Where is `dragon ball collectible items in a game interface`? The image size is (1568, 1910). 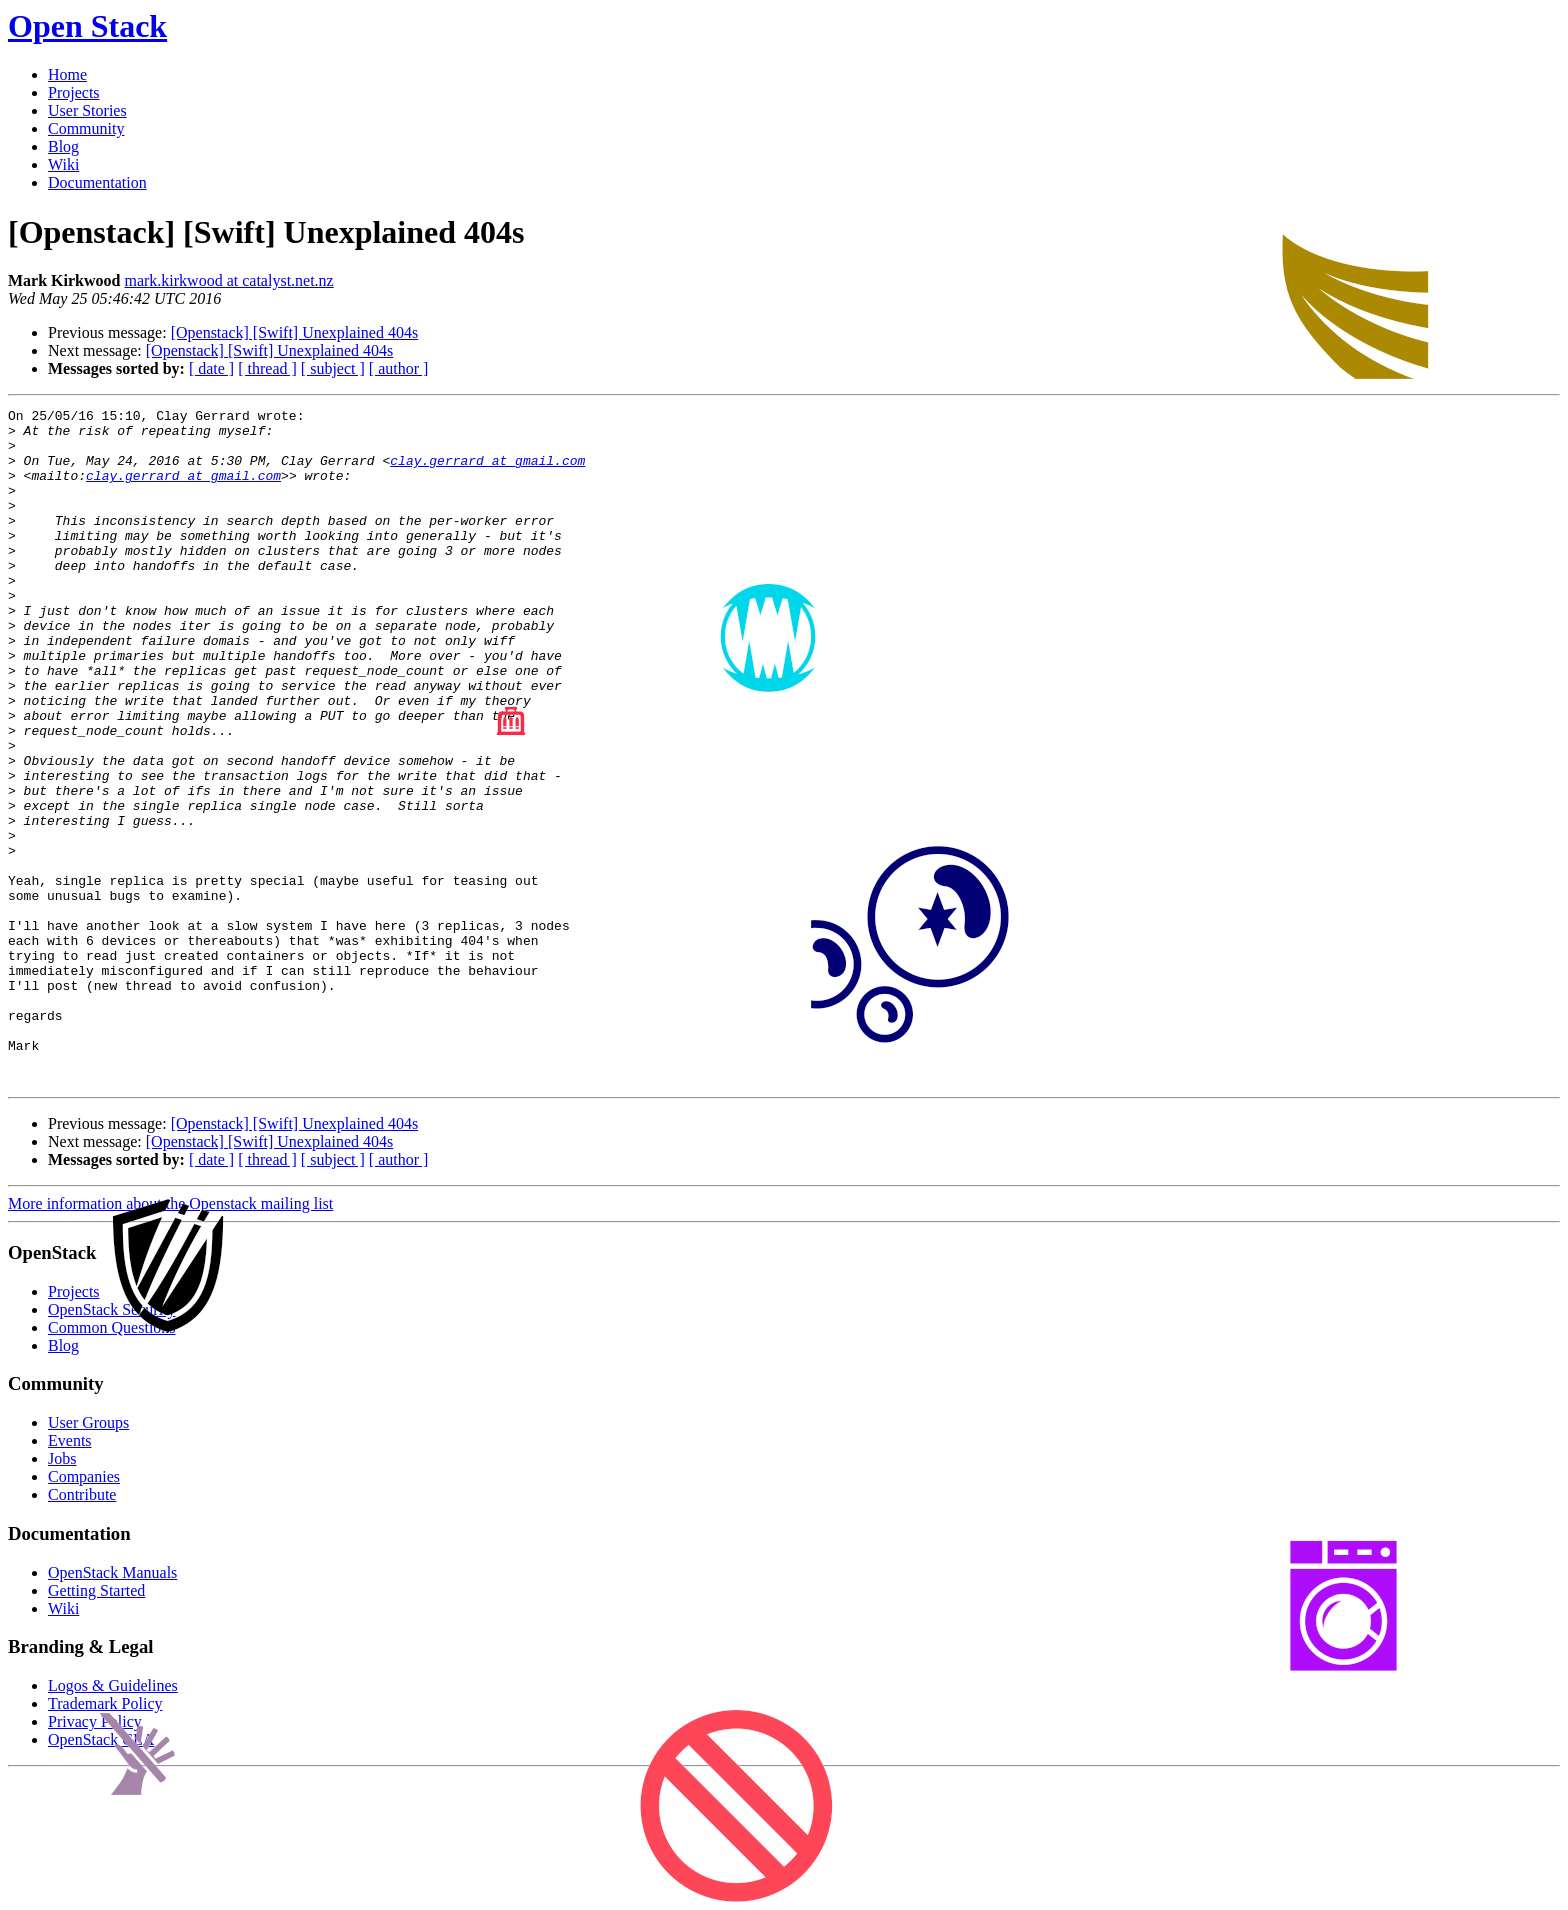
dragon ball collectible items in a game interface is located at coordinates (909, 945).